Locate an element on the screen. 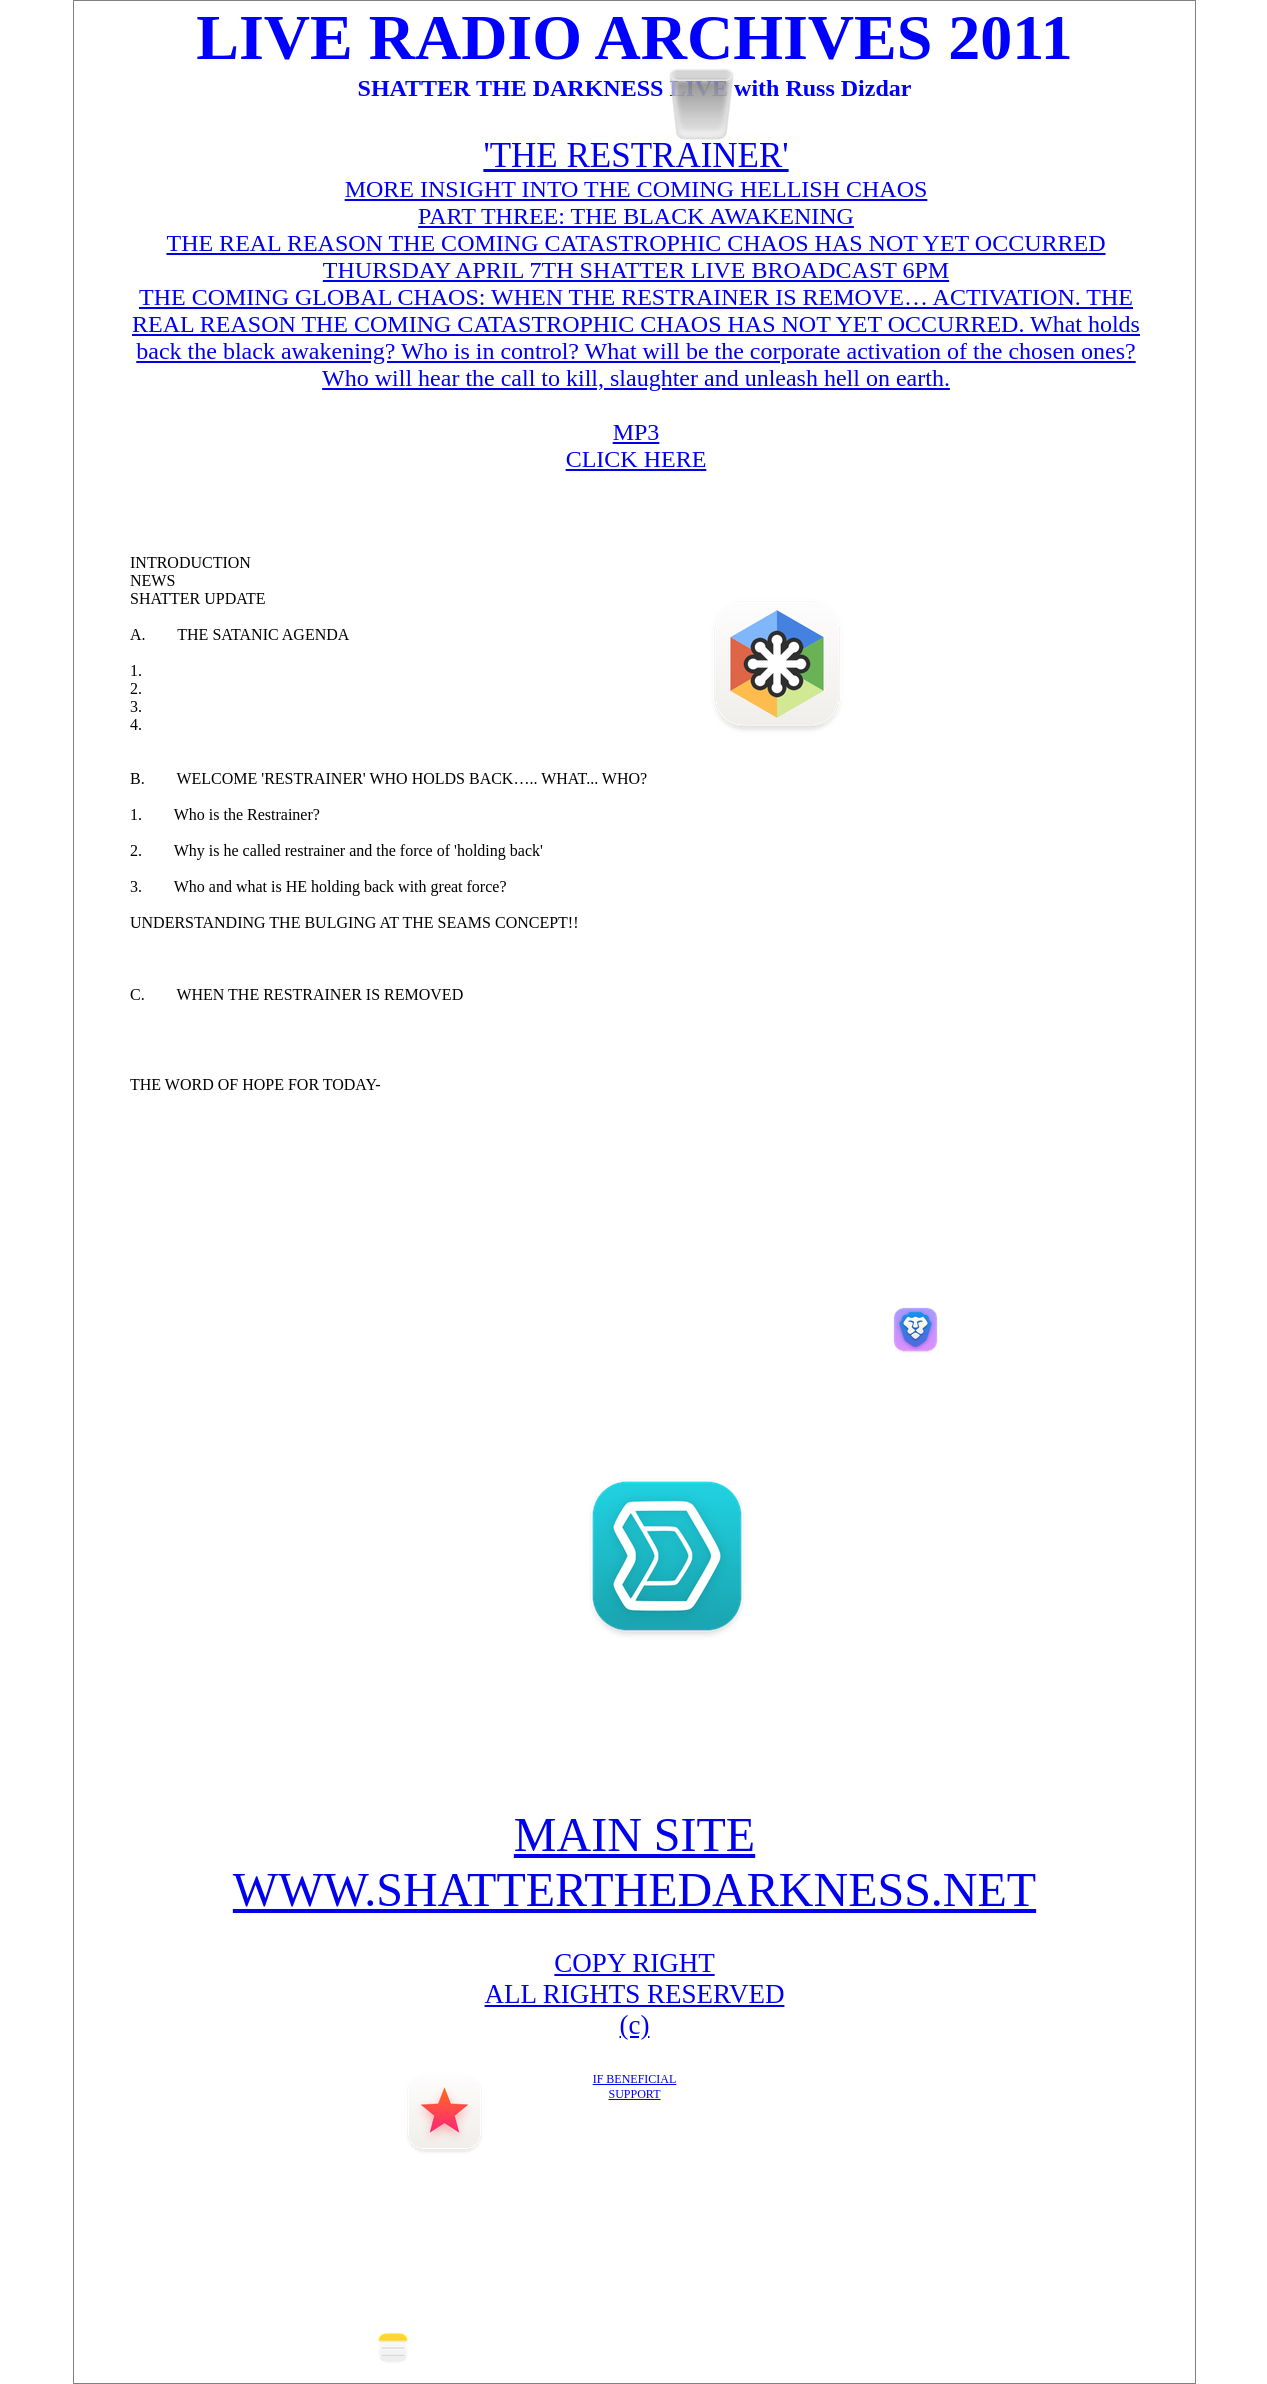 The image size is (1267, 2384). open boxy svg vector graphics editor is located at coordinates (777, 664).